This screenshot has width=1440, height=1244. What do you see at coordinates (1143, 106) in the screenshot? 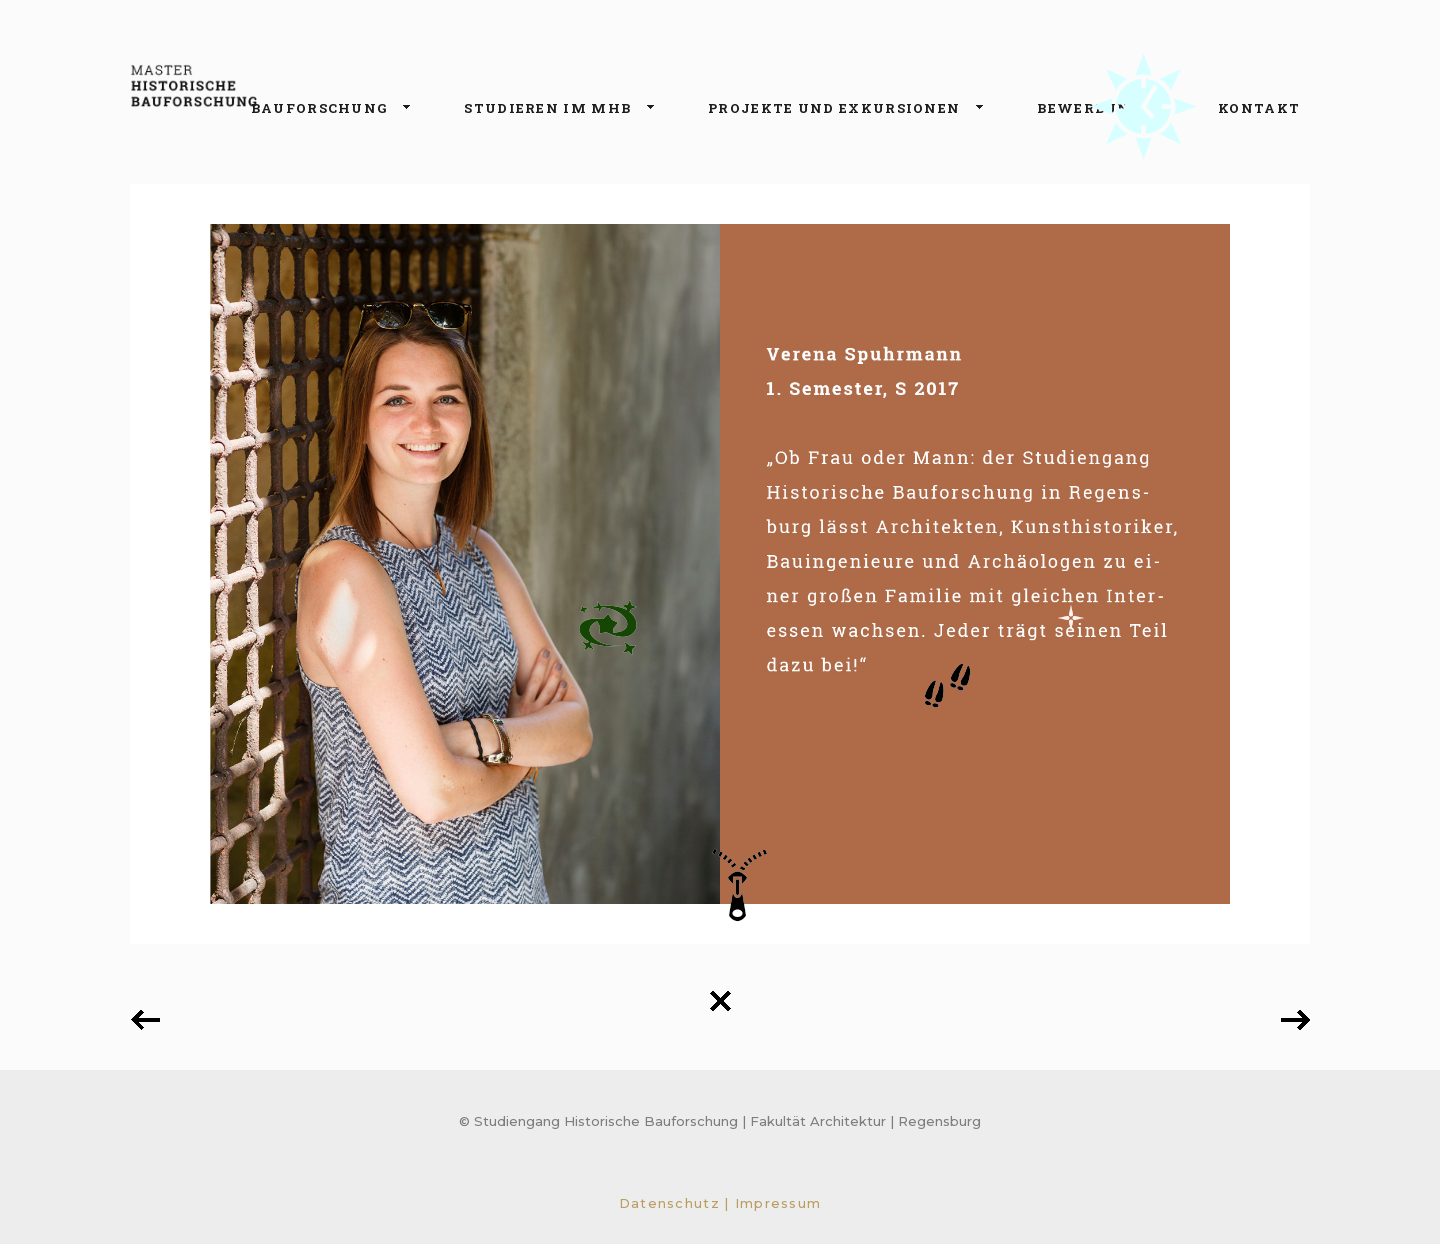
I see `view or set sun-based time settings` at bounding box center [1143, 106].